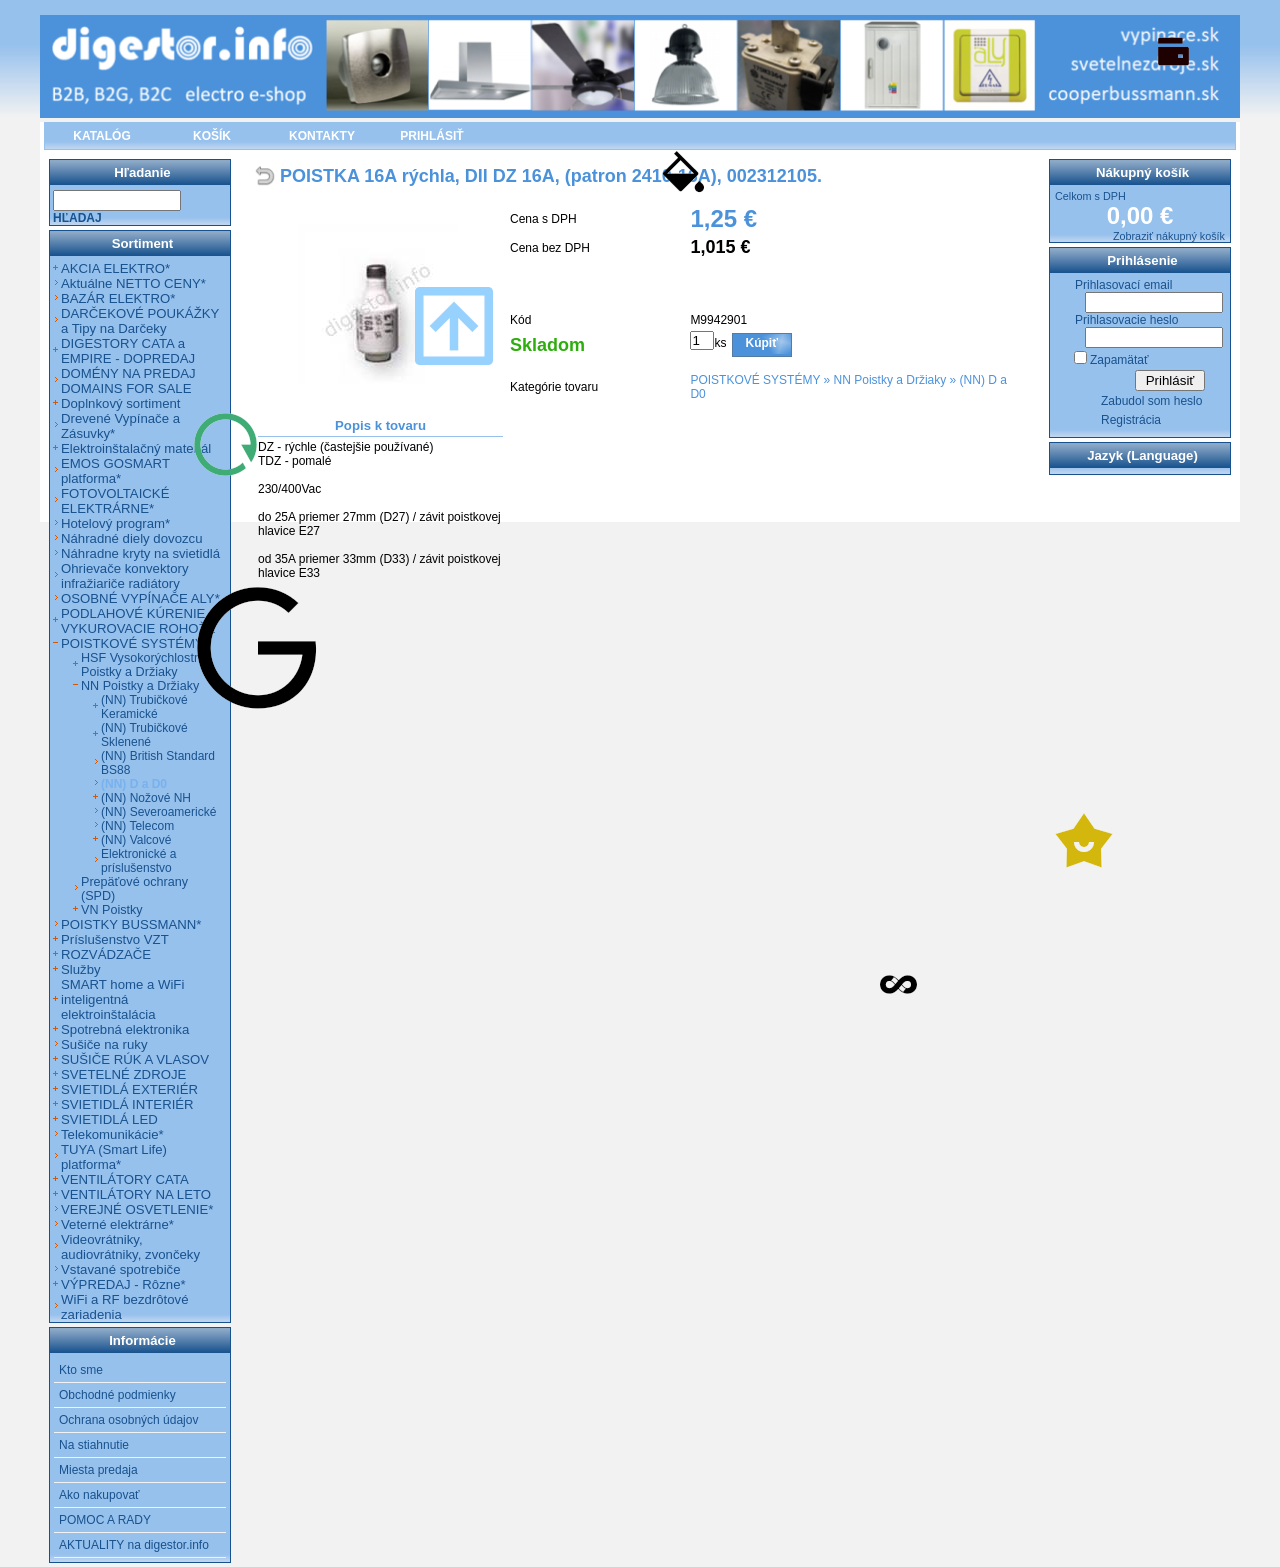 The height and width of the screenshot is (1567, 1280). What do you see at coordinates (258, 648) in the screenshot?
I see `sign in with Google` at bounding box center [258, 648].